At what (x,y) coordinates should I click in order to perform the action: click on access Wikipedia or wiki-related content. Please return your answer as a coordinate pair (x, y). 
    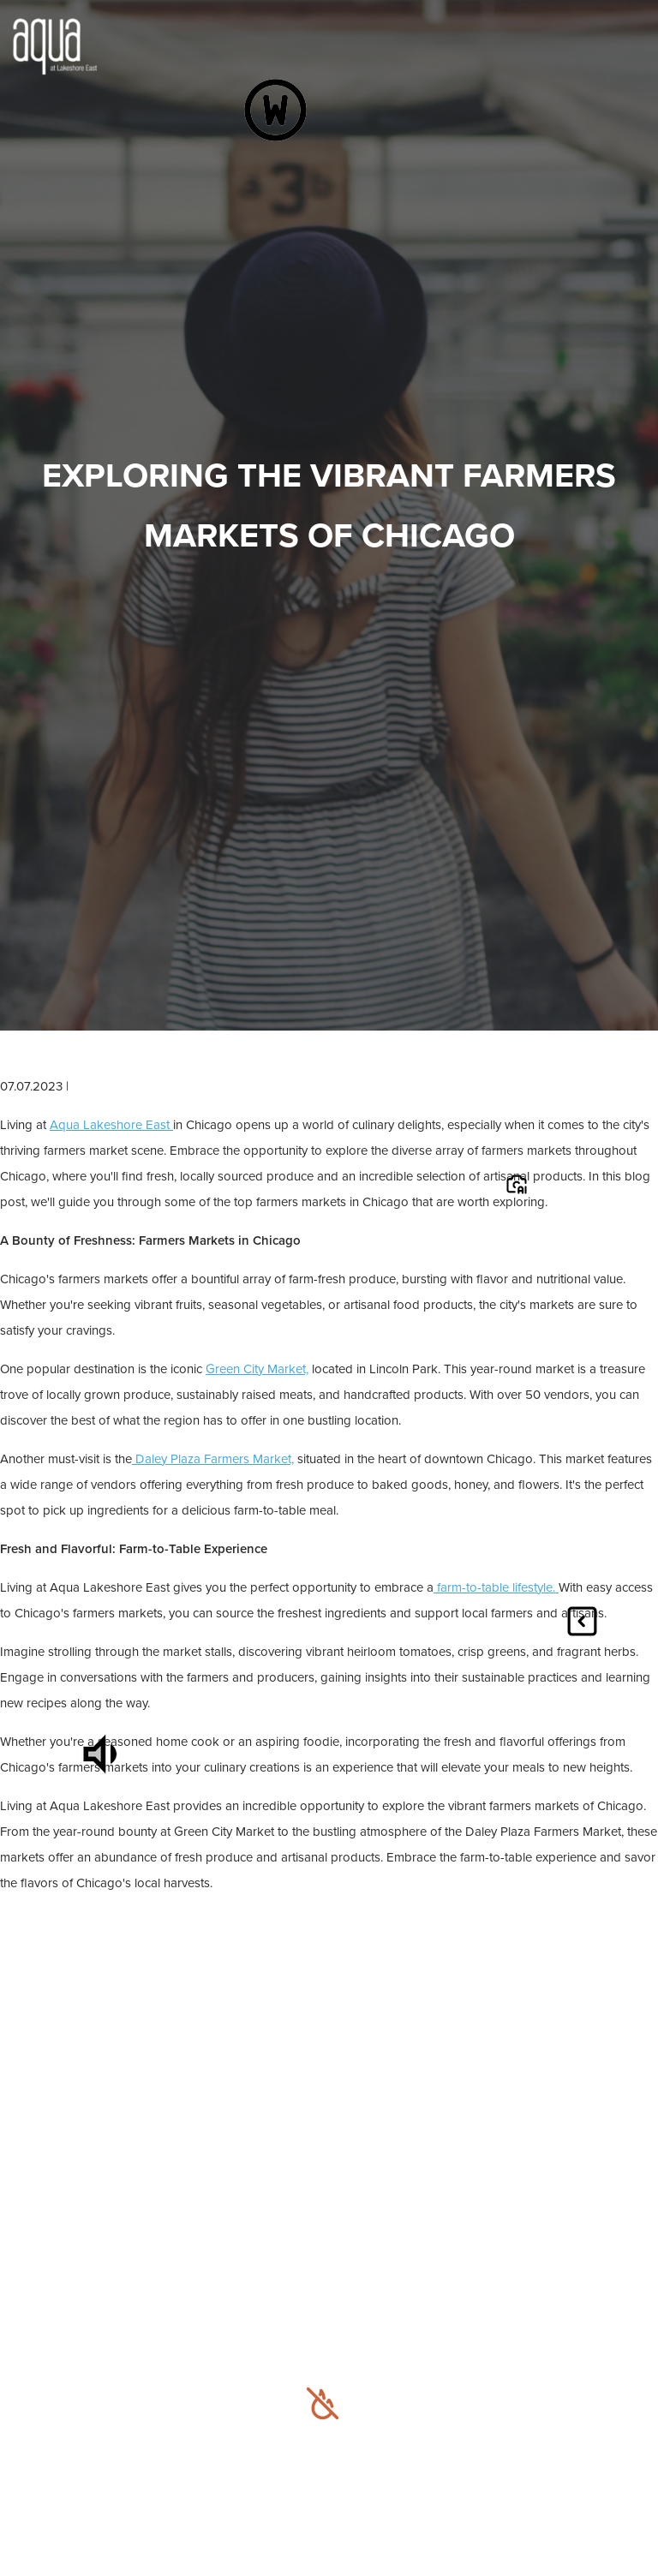
    Looking at the image, I should click on (275, 110).